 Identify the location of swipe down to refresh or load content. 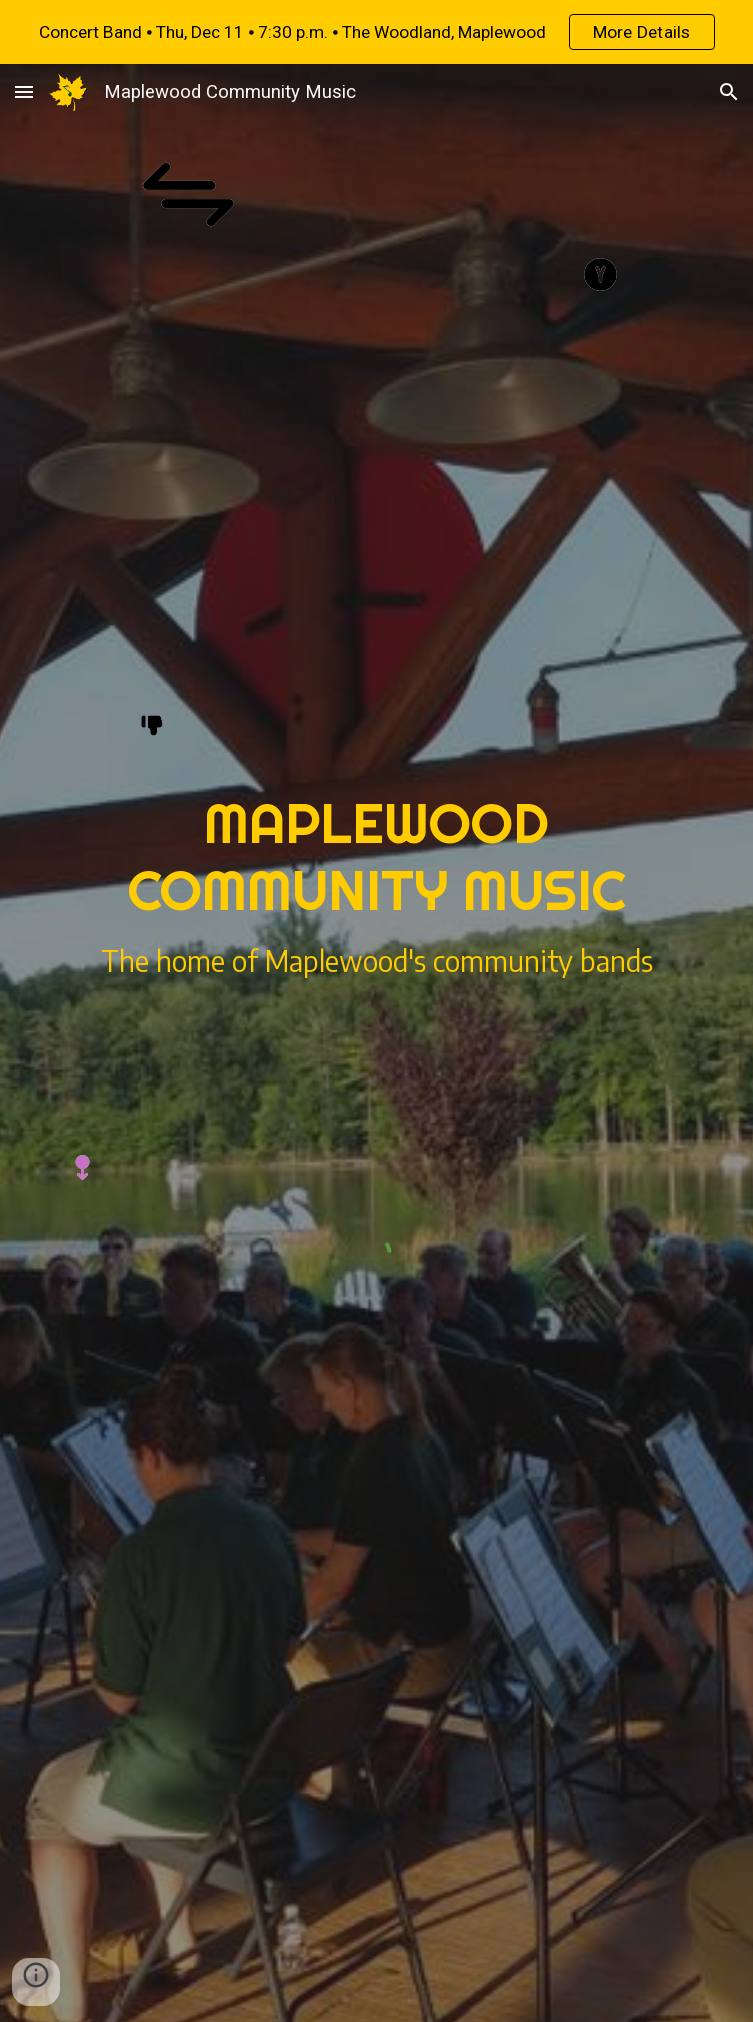
(82, 1167).